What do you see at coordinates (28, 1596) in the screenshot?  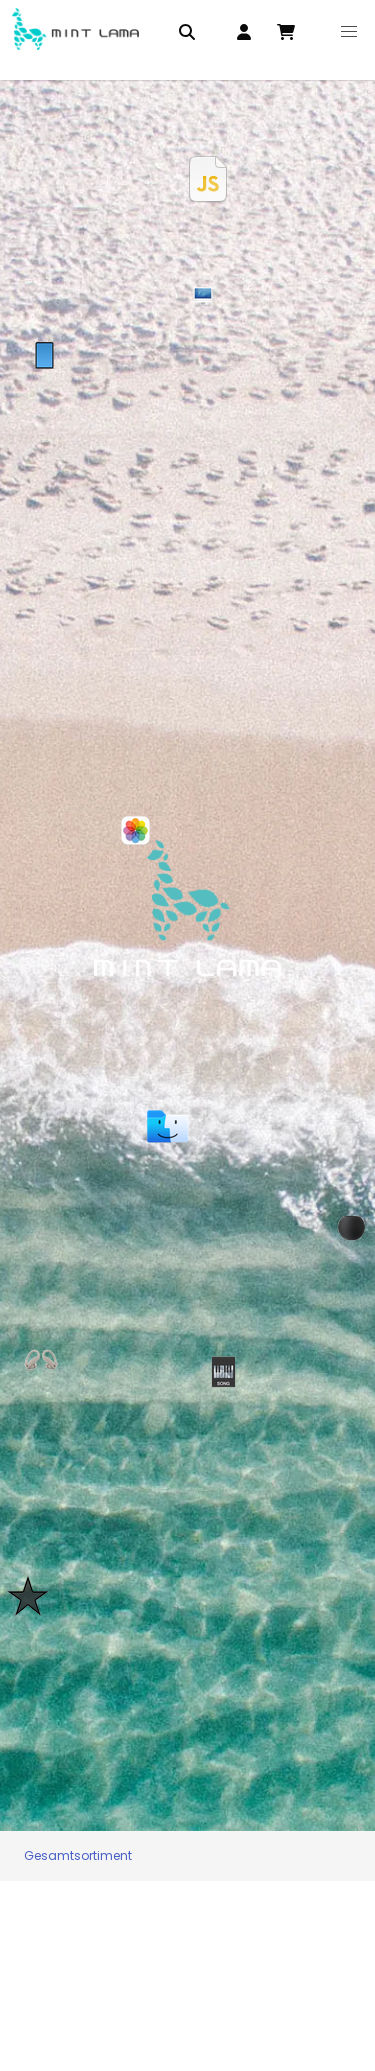 I see `view VIP or important contacts in mail` at bounding box center [28, 1596].